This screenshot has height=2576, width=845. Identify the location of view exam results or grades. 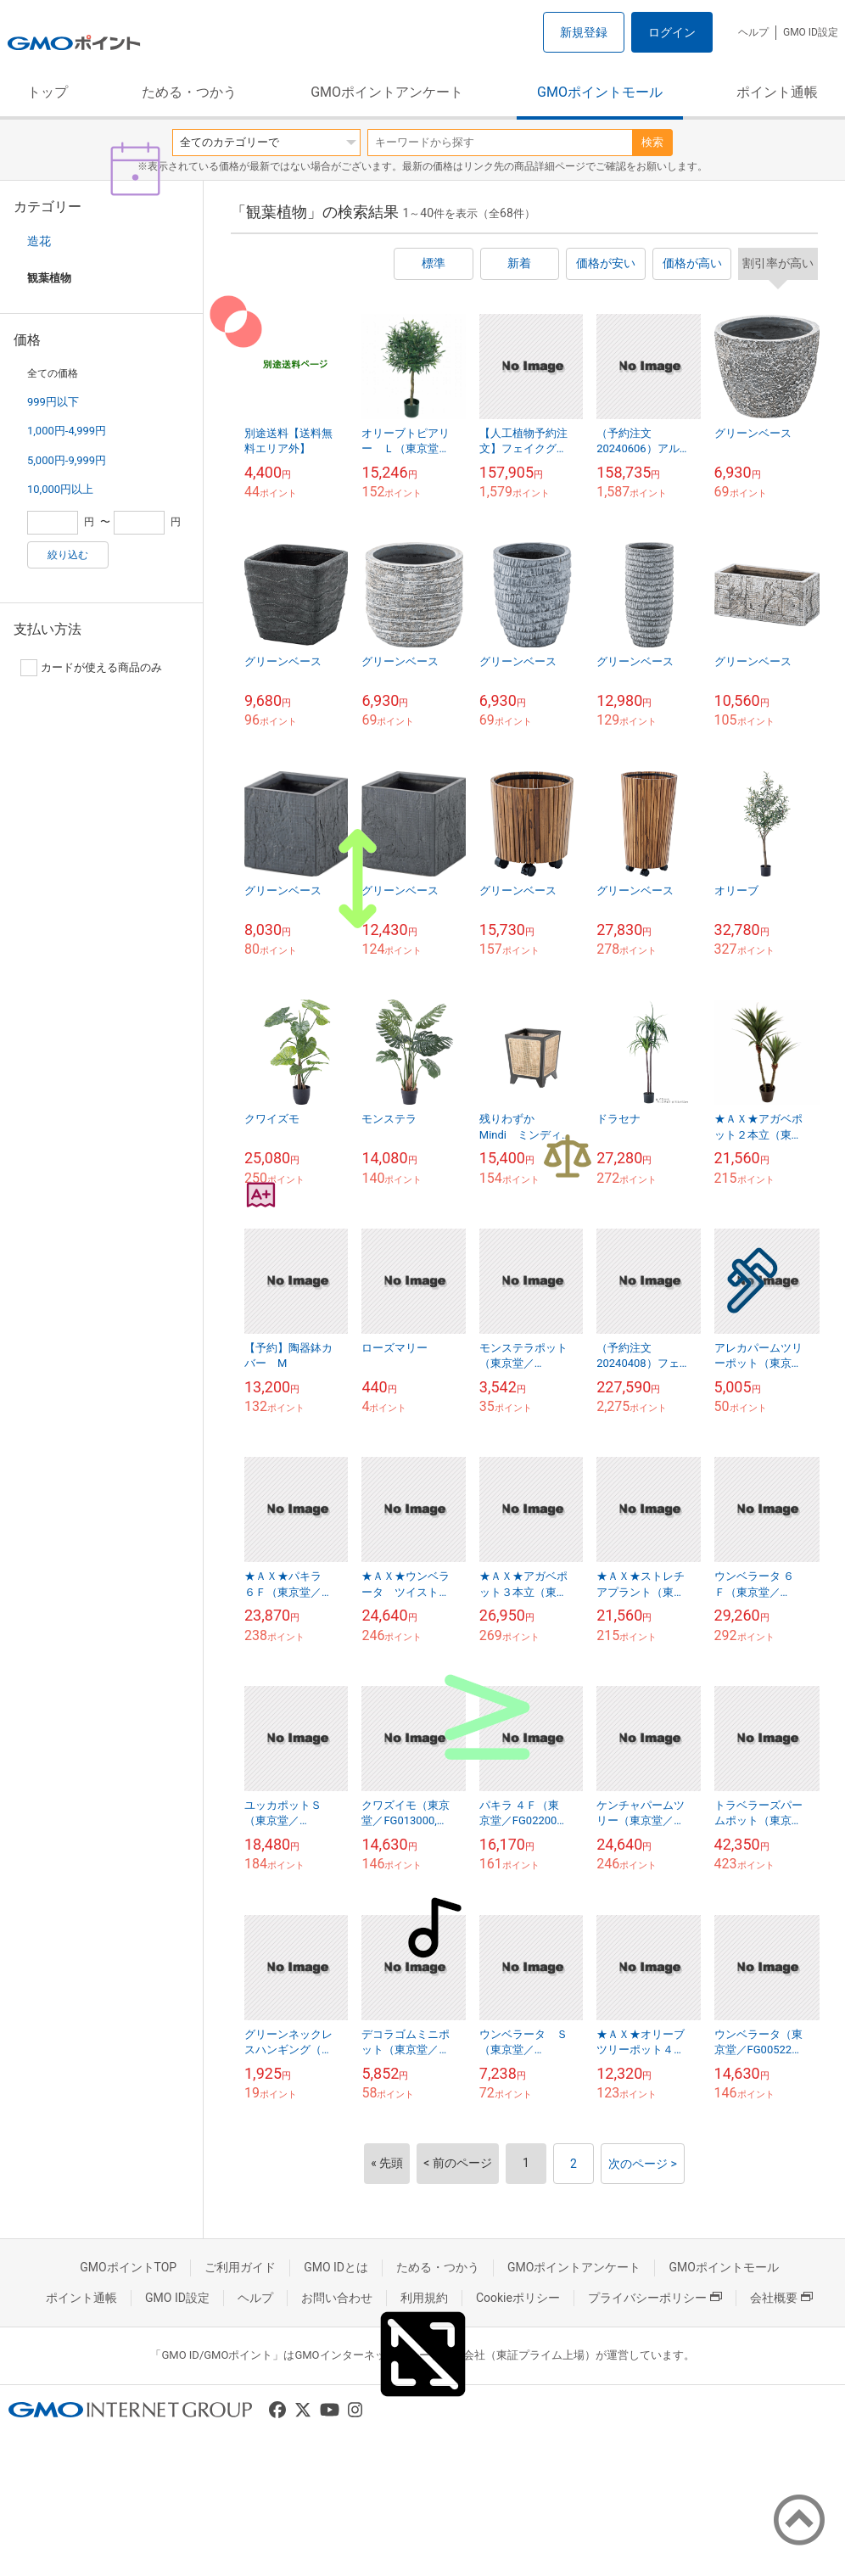
(260, 1194).